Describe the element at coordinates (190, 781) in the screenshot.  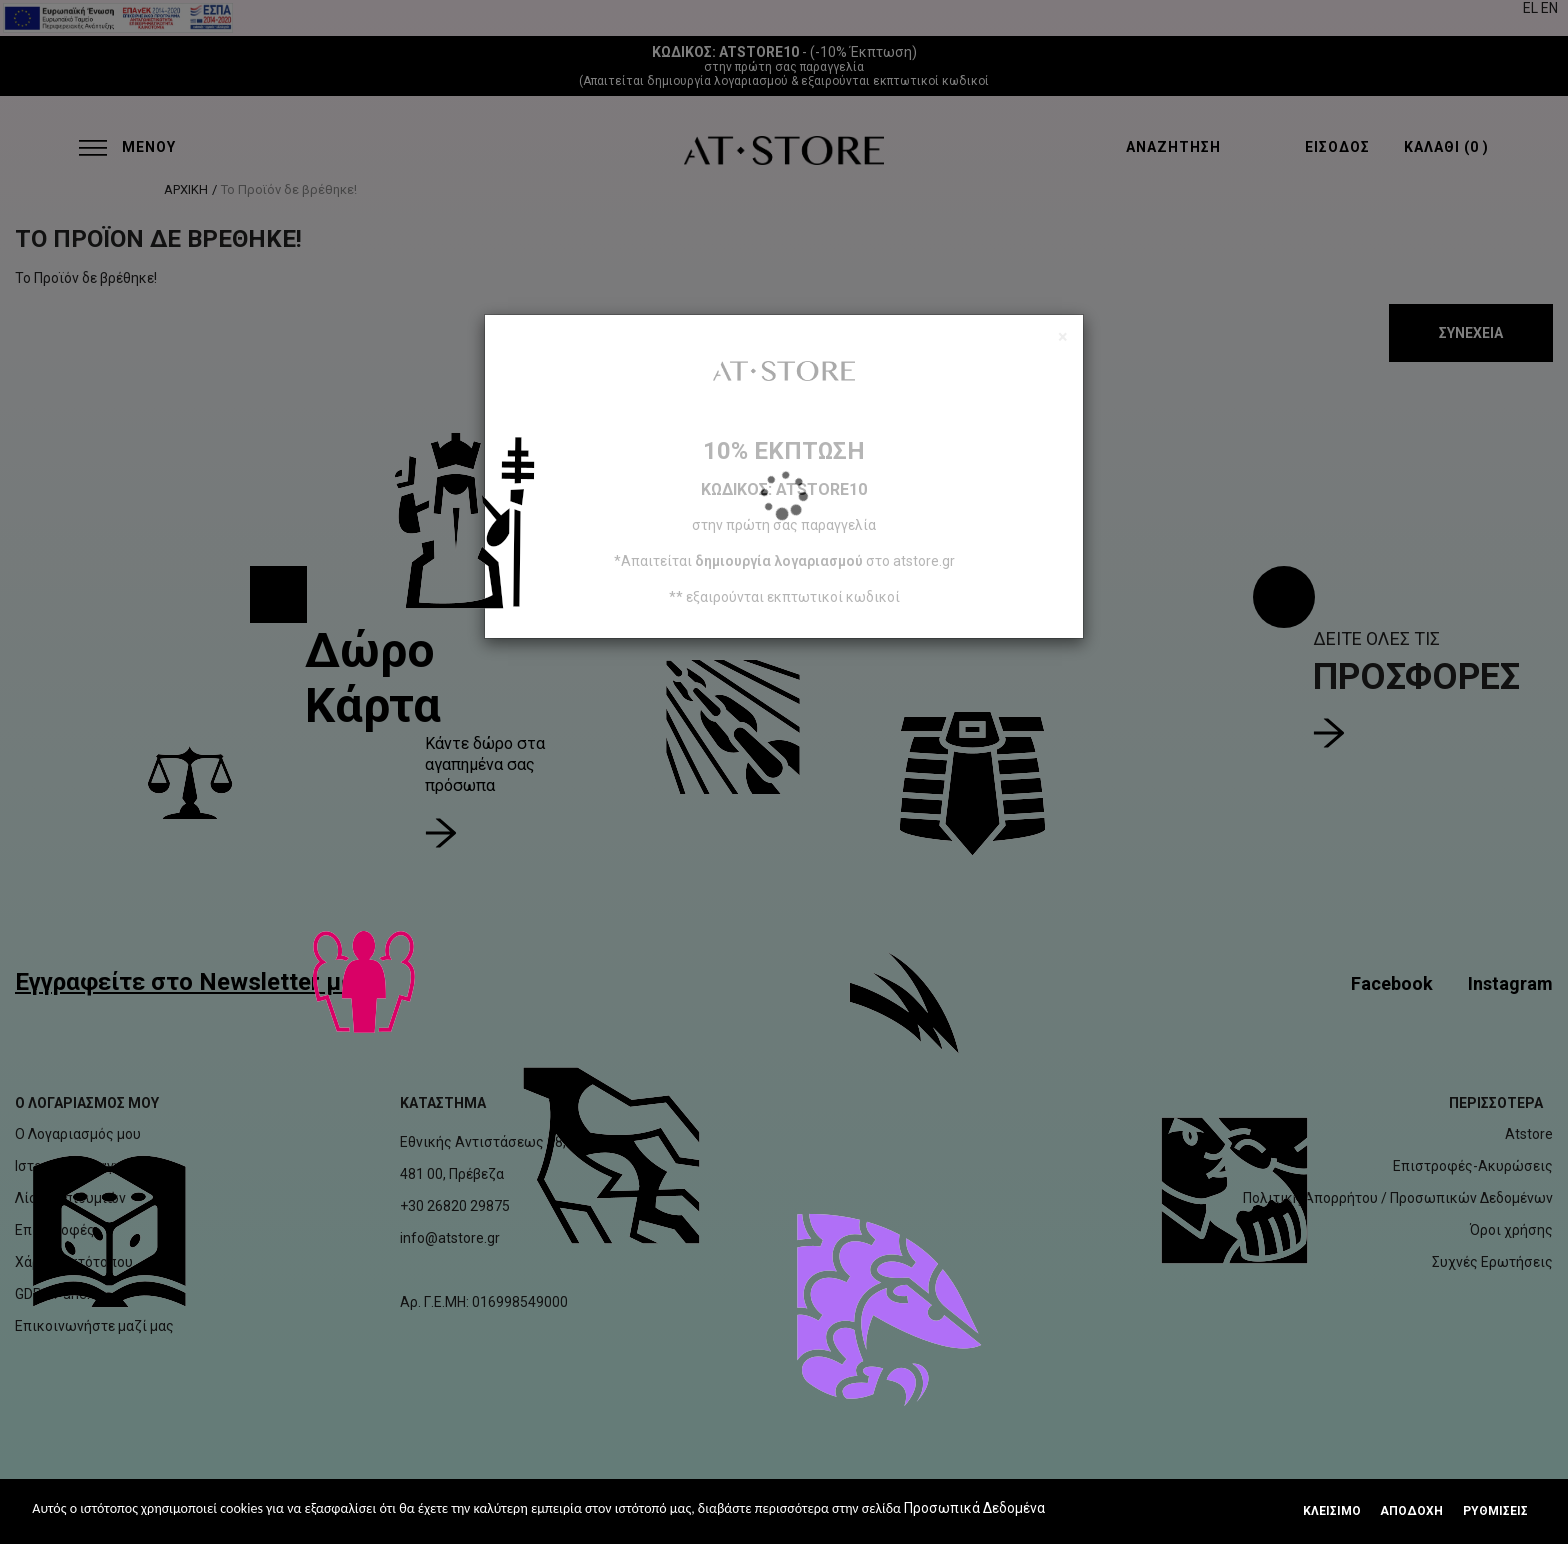
I see `access legal or terms of service information` at that location.